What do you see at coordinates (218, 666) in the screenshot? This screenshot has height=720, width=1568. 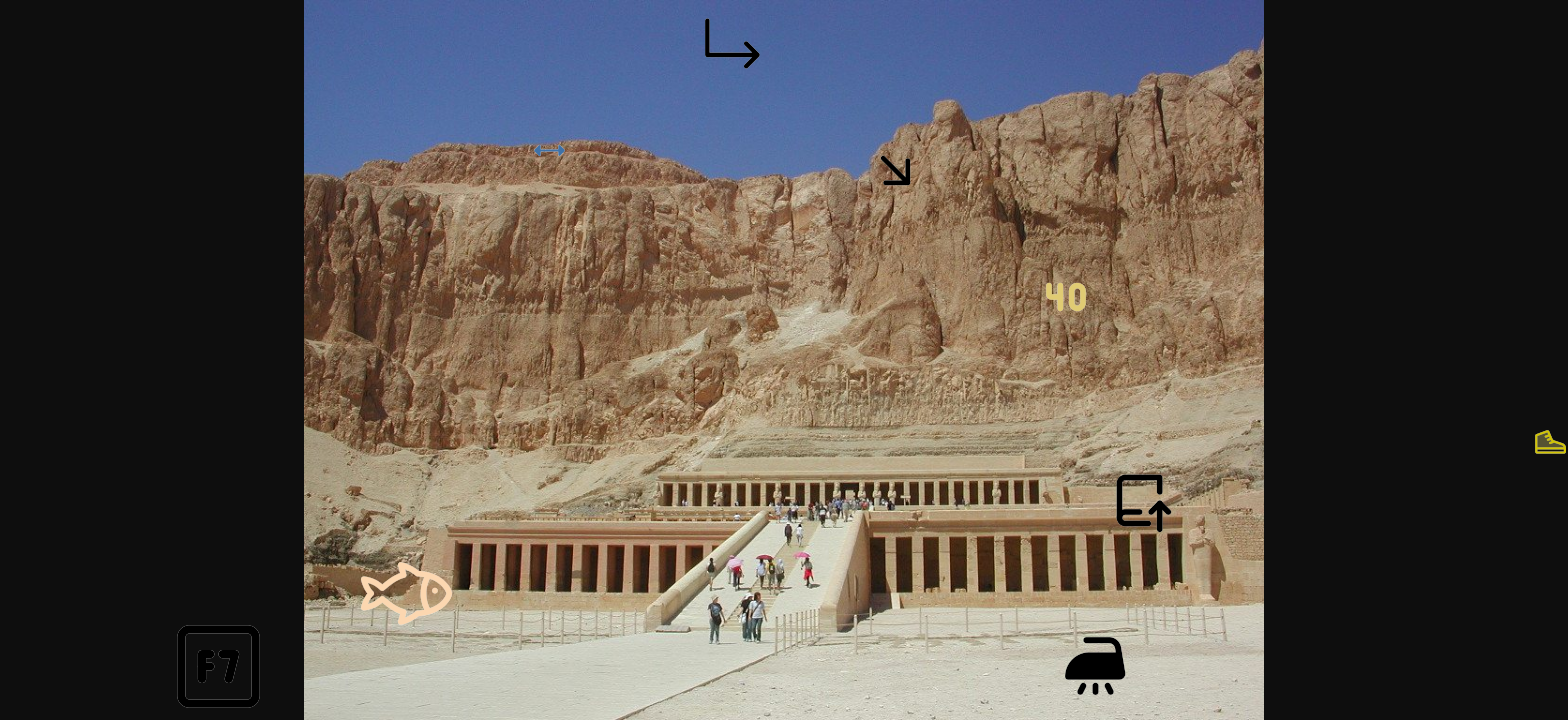 I see `press F7 function key` at bounding box center [218, 666].